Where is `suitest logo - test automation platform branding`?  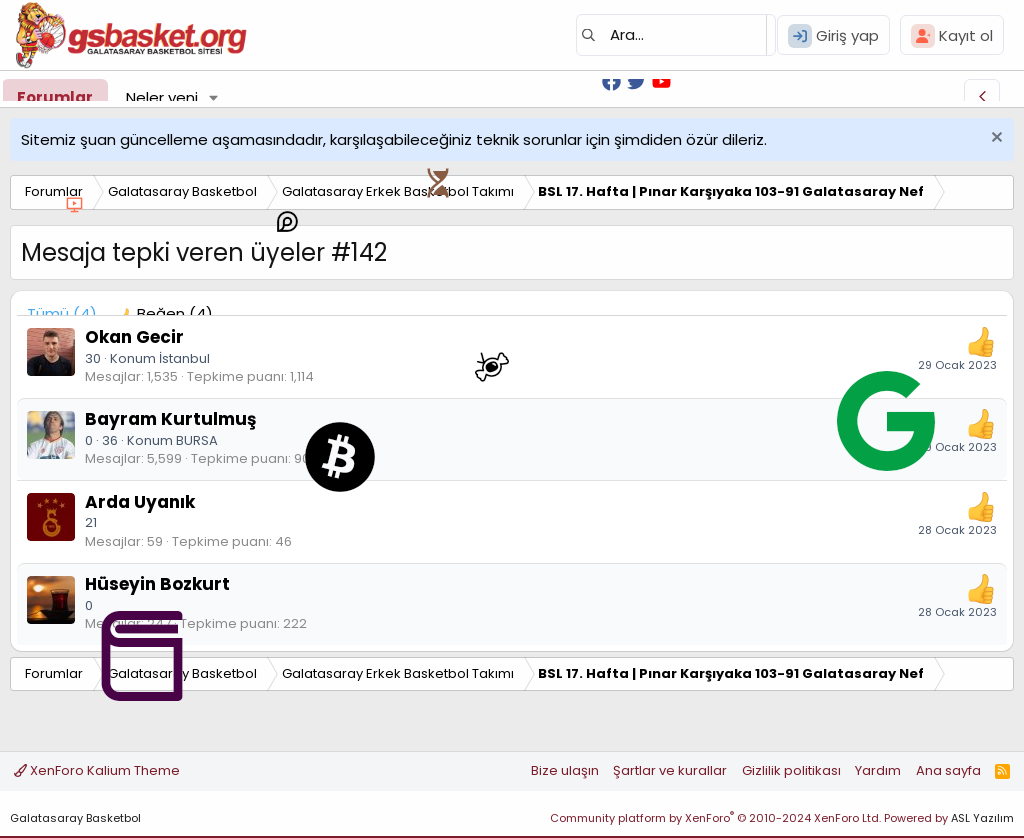
suitest logo - test automation platform branding is located at coordinates (492, 367).